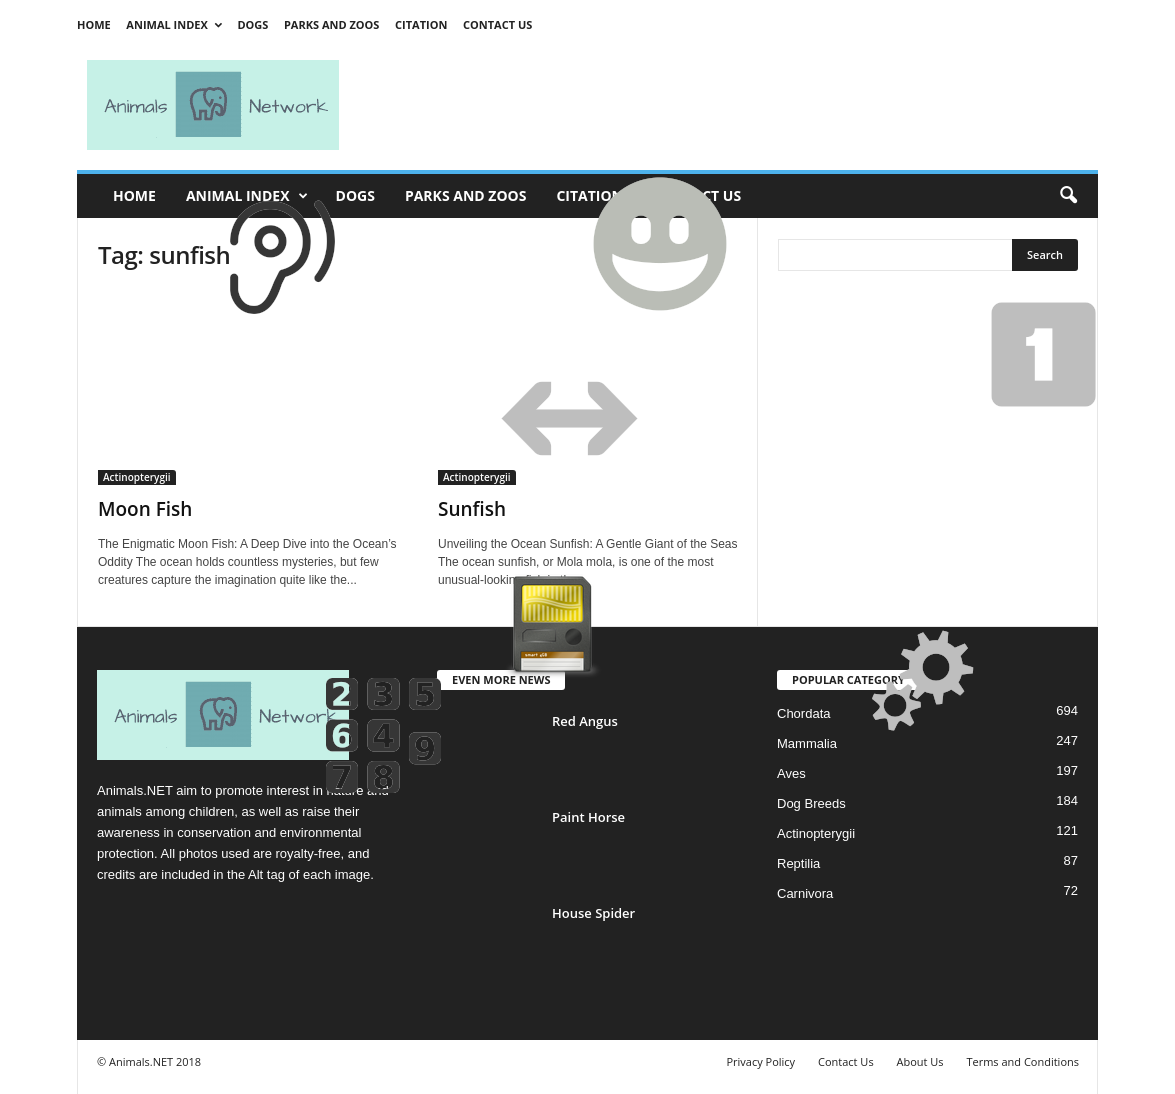 The width and height of the screenshot is (1175, 1094). What do you see at coordinates (569, 418) in the screenshot?
I see `flip object horizontally` at bounding box center [569, 418].